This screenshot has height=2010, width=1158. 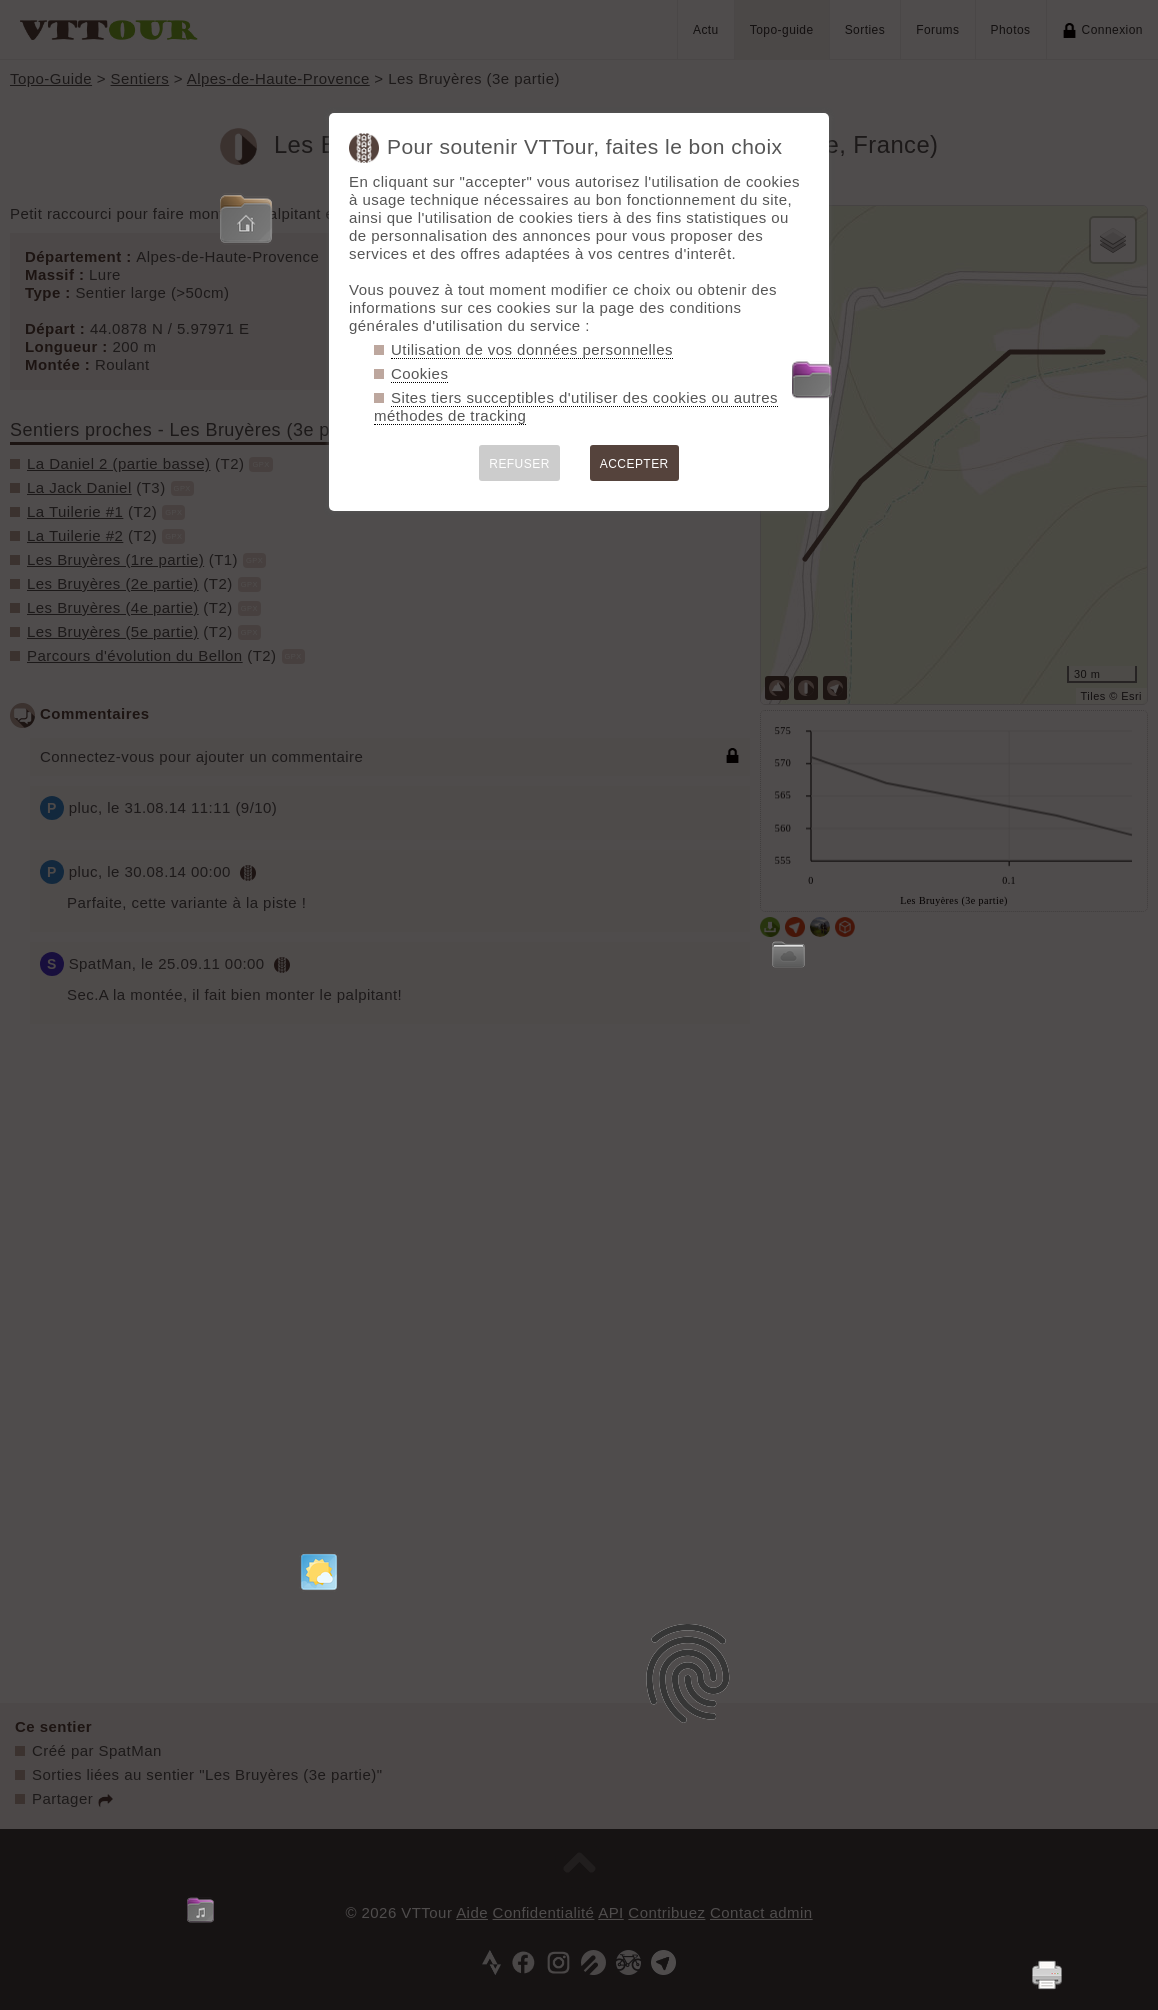 What do you see at coordinates (1047, 1975) in the screenshot?
I see `print the current document` at bounding box center [1047, 1975].